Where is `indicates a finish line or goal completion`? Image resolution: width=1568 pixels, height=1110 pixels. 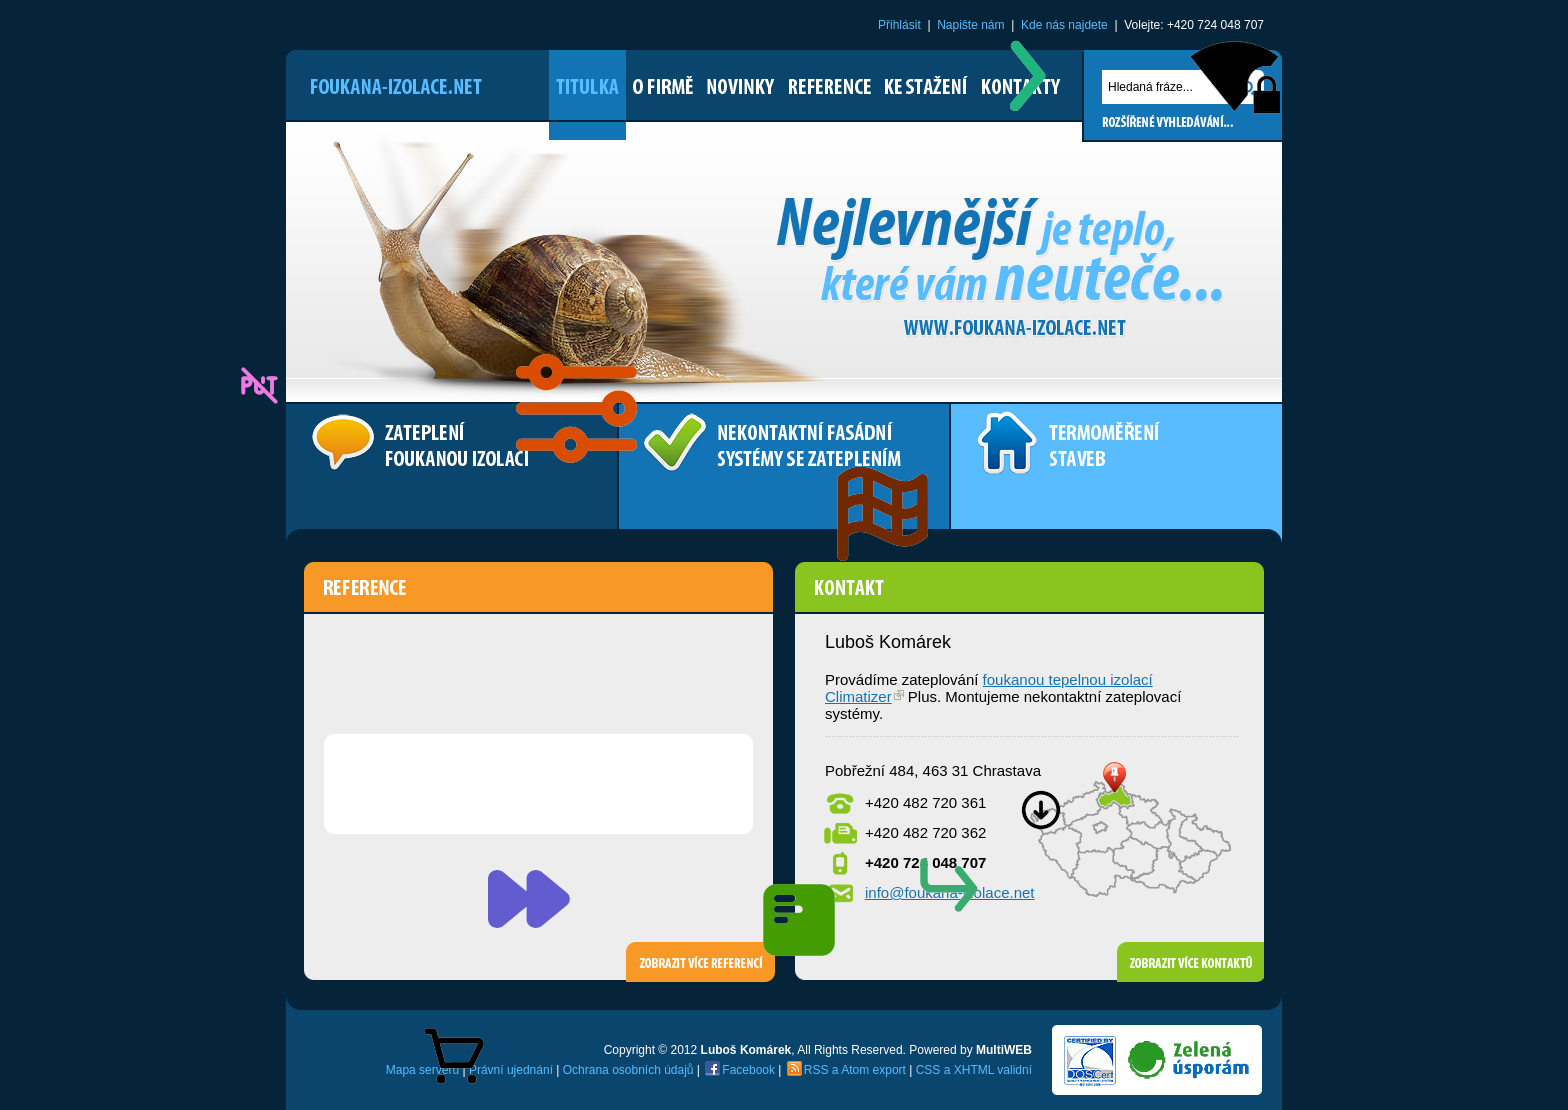 indicates a finish line or goal completion is located at coordinates (879, 512).